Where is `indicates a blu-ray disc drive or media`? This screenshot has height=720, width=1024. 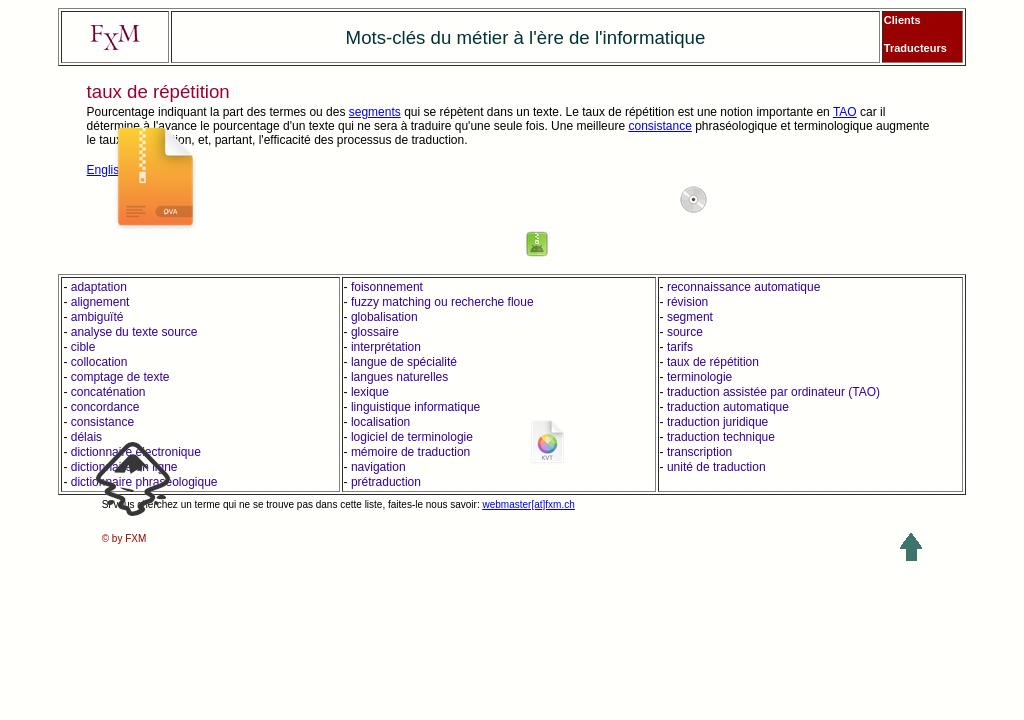 indicates a blu-ray disc drive or media is located at coordinates (693, 199).